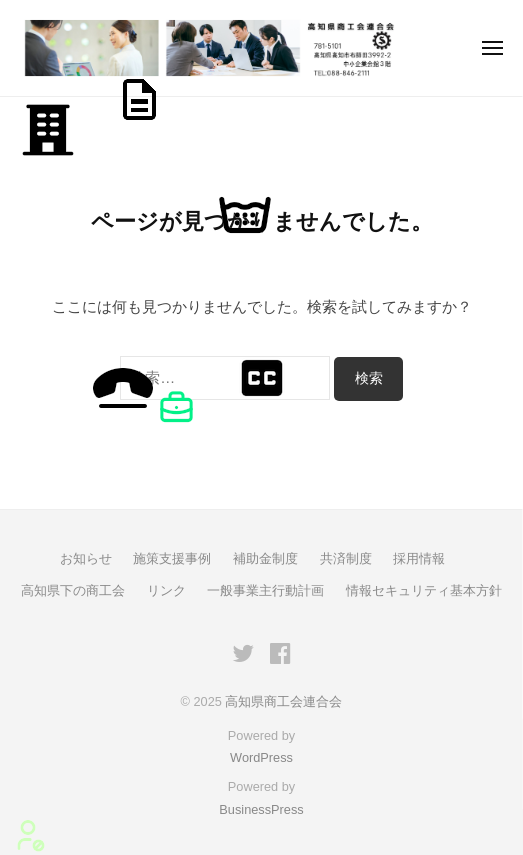 The image size is (523, 855). What do you see at coordinates (176, 407) in the screenshot?
I see `access work or business-related content` at bounding box center [176, 407].